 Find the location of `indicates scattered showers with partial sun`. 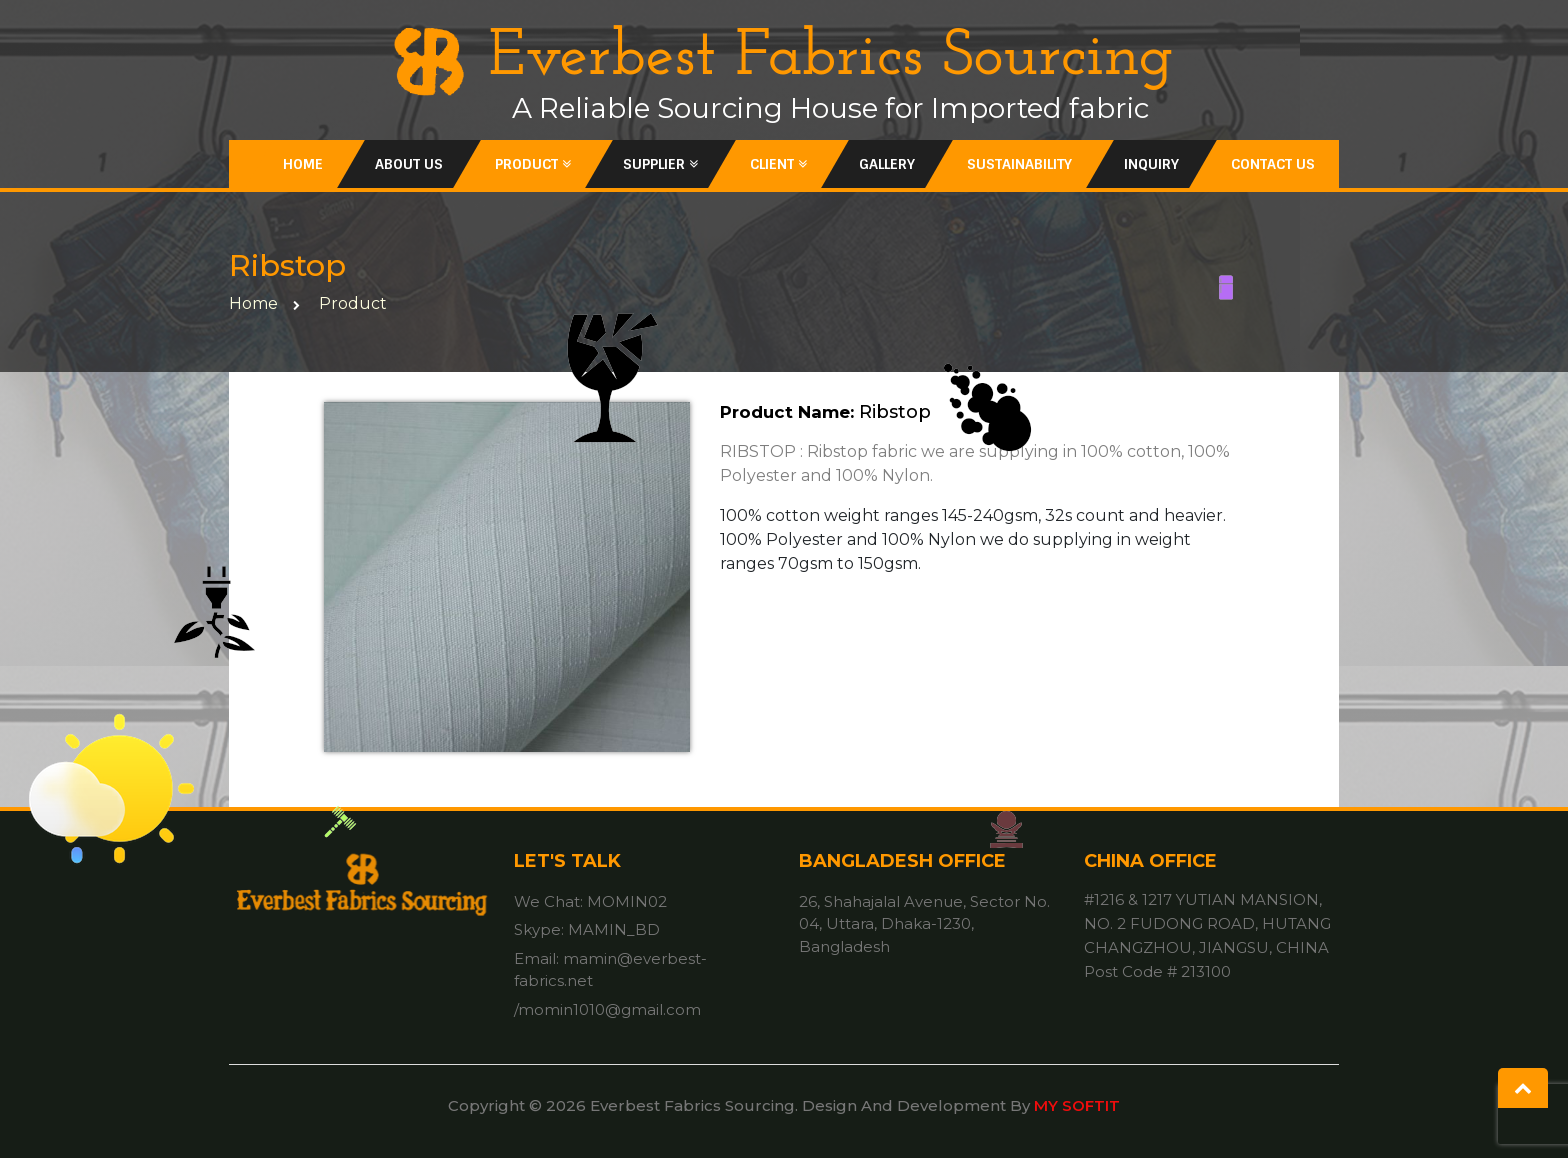

indicates scattered showers with partial sun is located at coordinates (111, 788).